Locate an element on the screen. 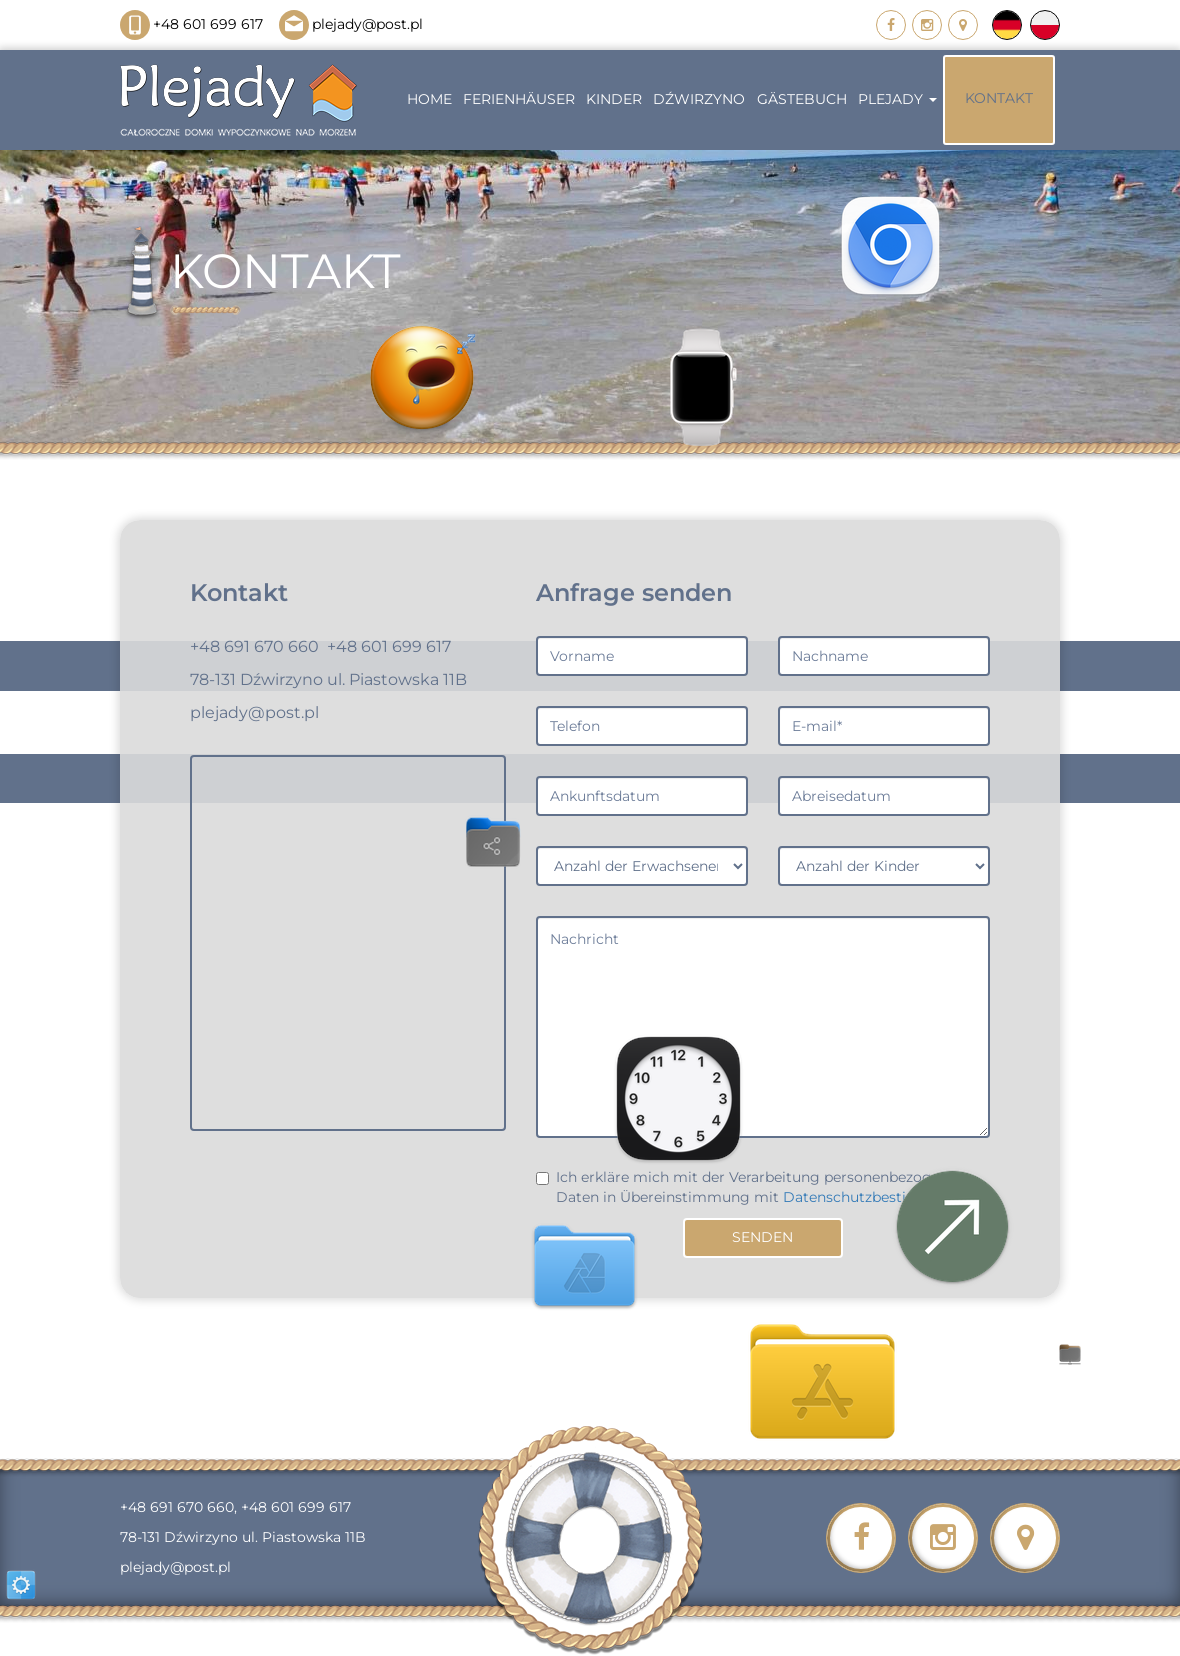  open Affinity Photo project folder is located at coordinates (584, 1265).